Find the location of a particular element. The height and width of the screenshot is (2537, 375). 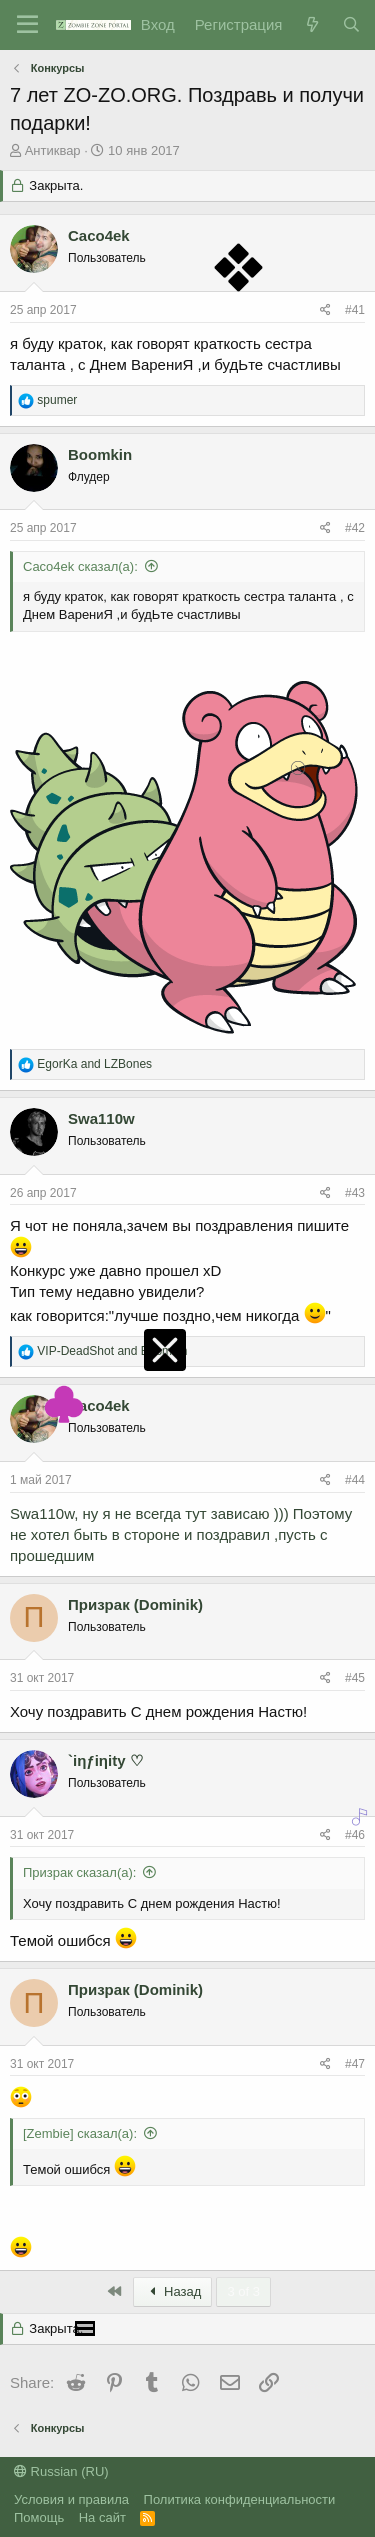

indicates a prohibited or restricted action is located at coordinates (298, 768).